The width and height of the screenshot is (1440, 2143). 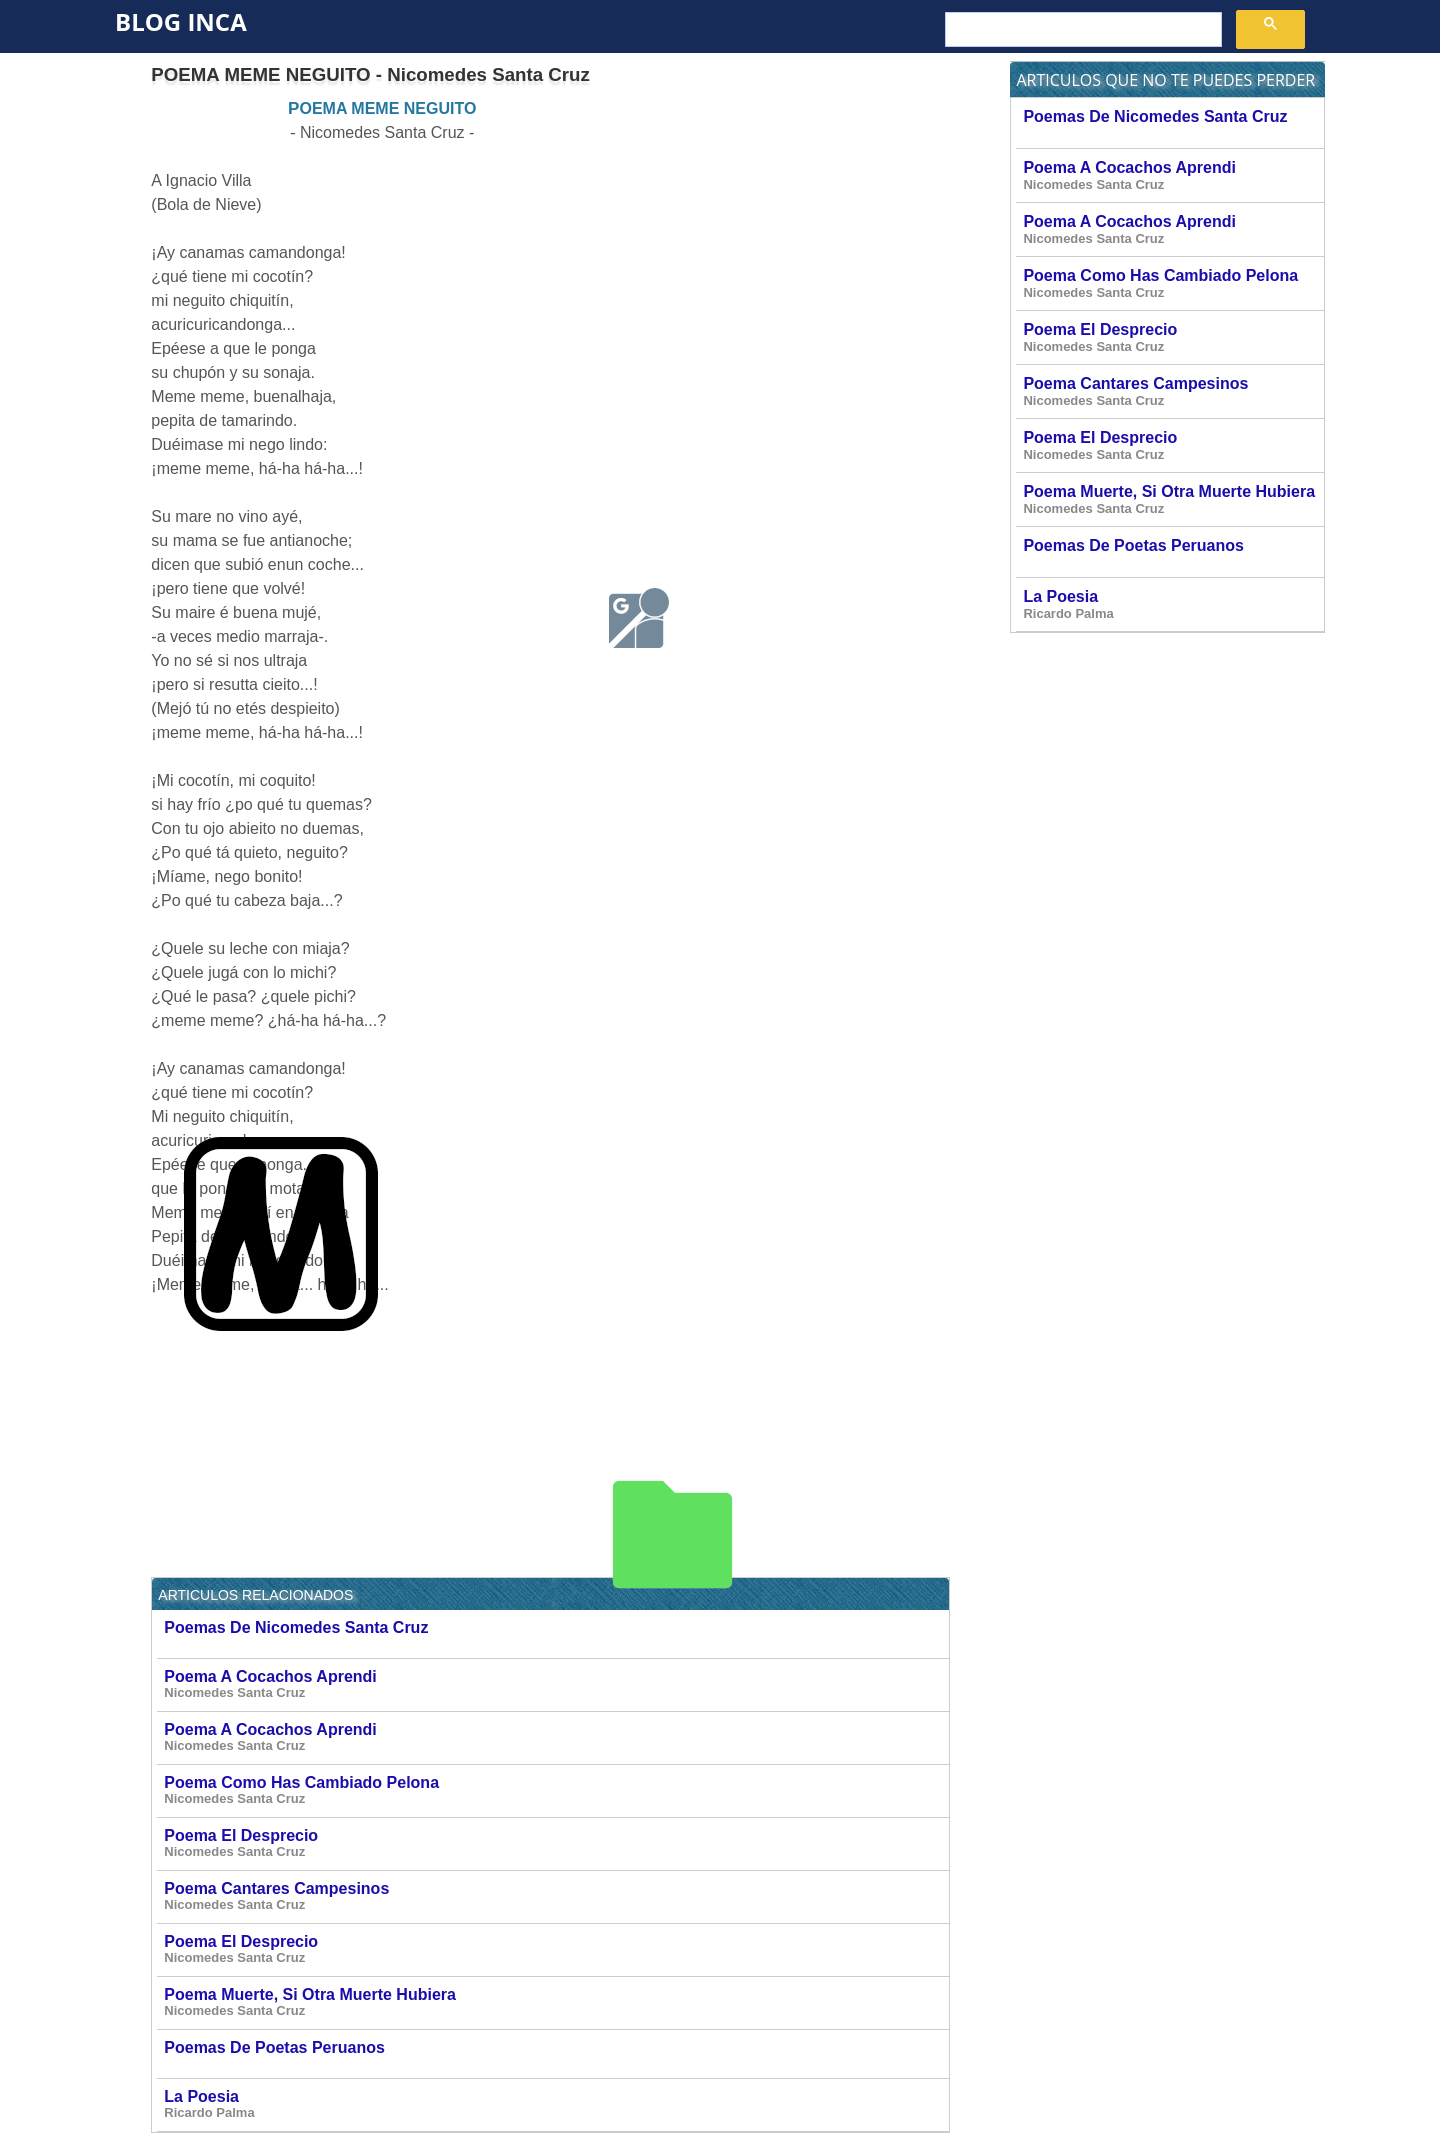 I want to click on open MangaUpdates website or app, so click(x=281, y=1234).